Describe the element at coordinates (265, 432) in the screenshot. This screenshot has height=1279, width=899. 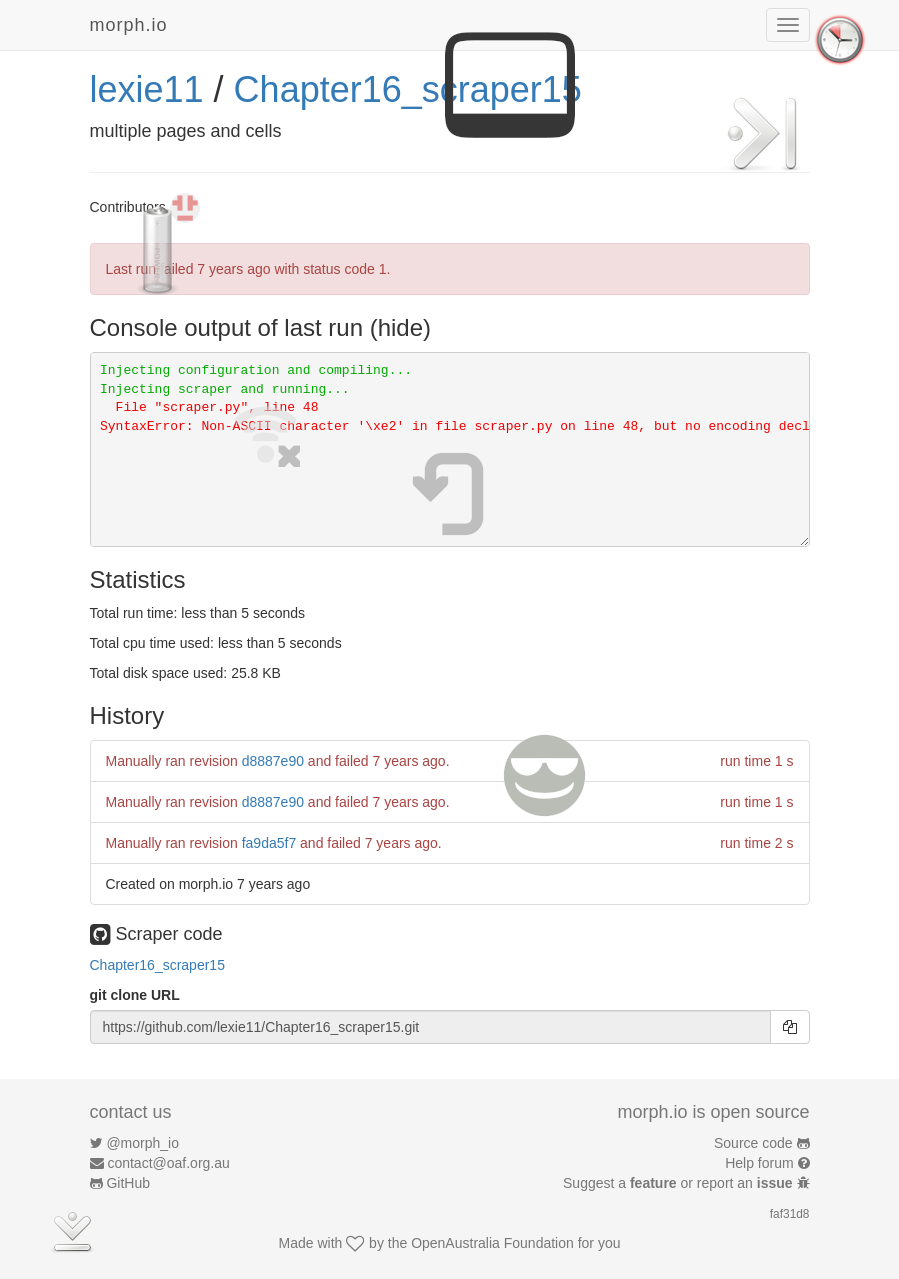
I see `indicates no wireless network connection` at that location.